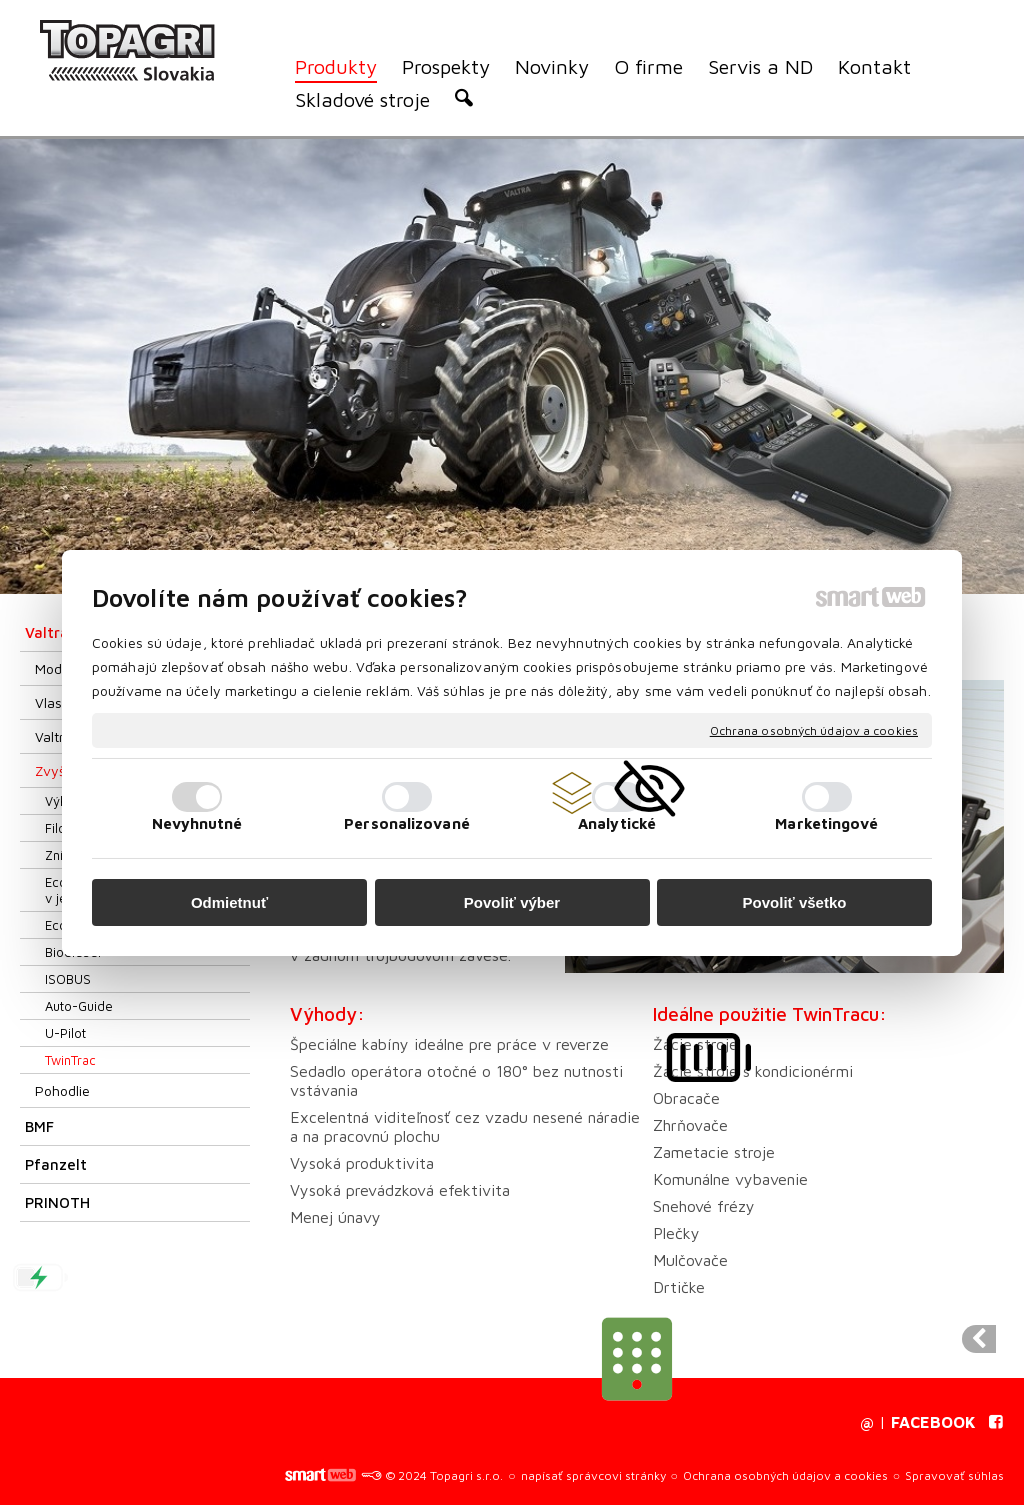  I want to click on open numeric keypad for input, so click(637, 1359).